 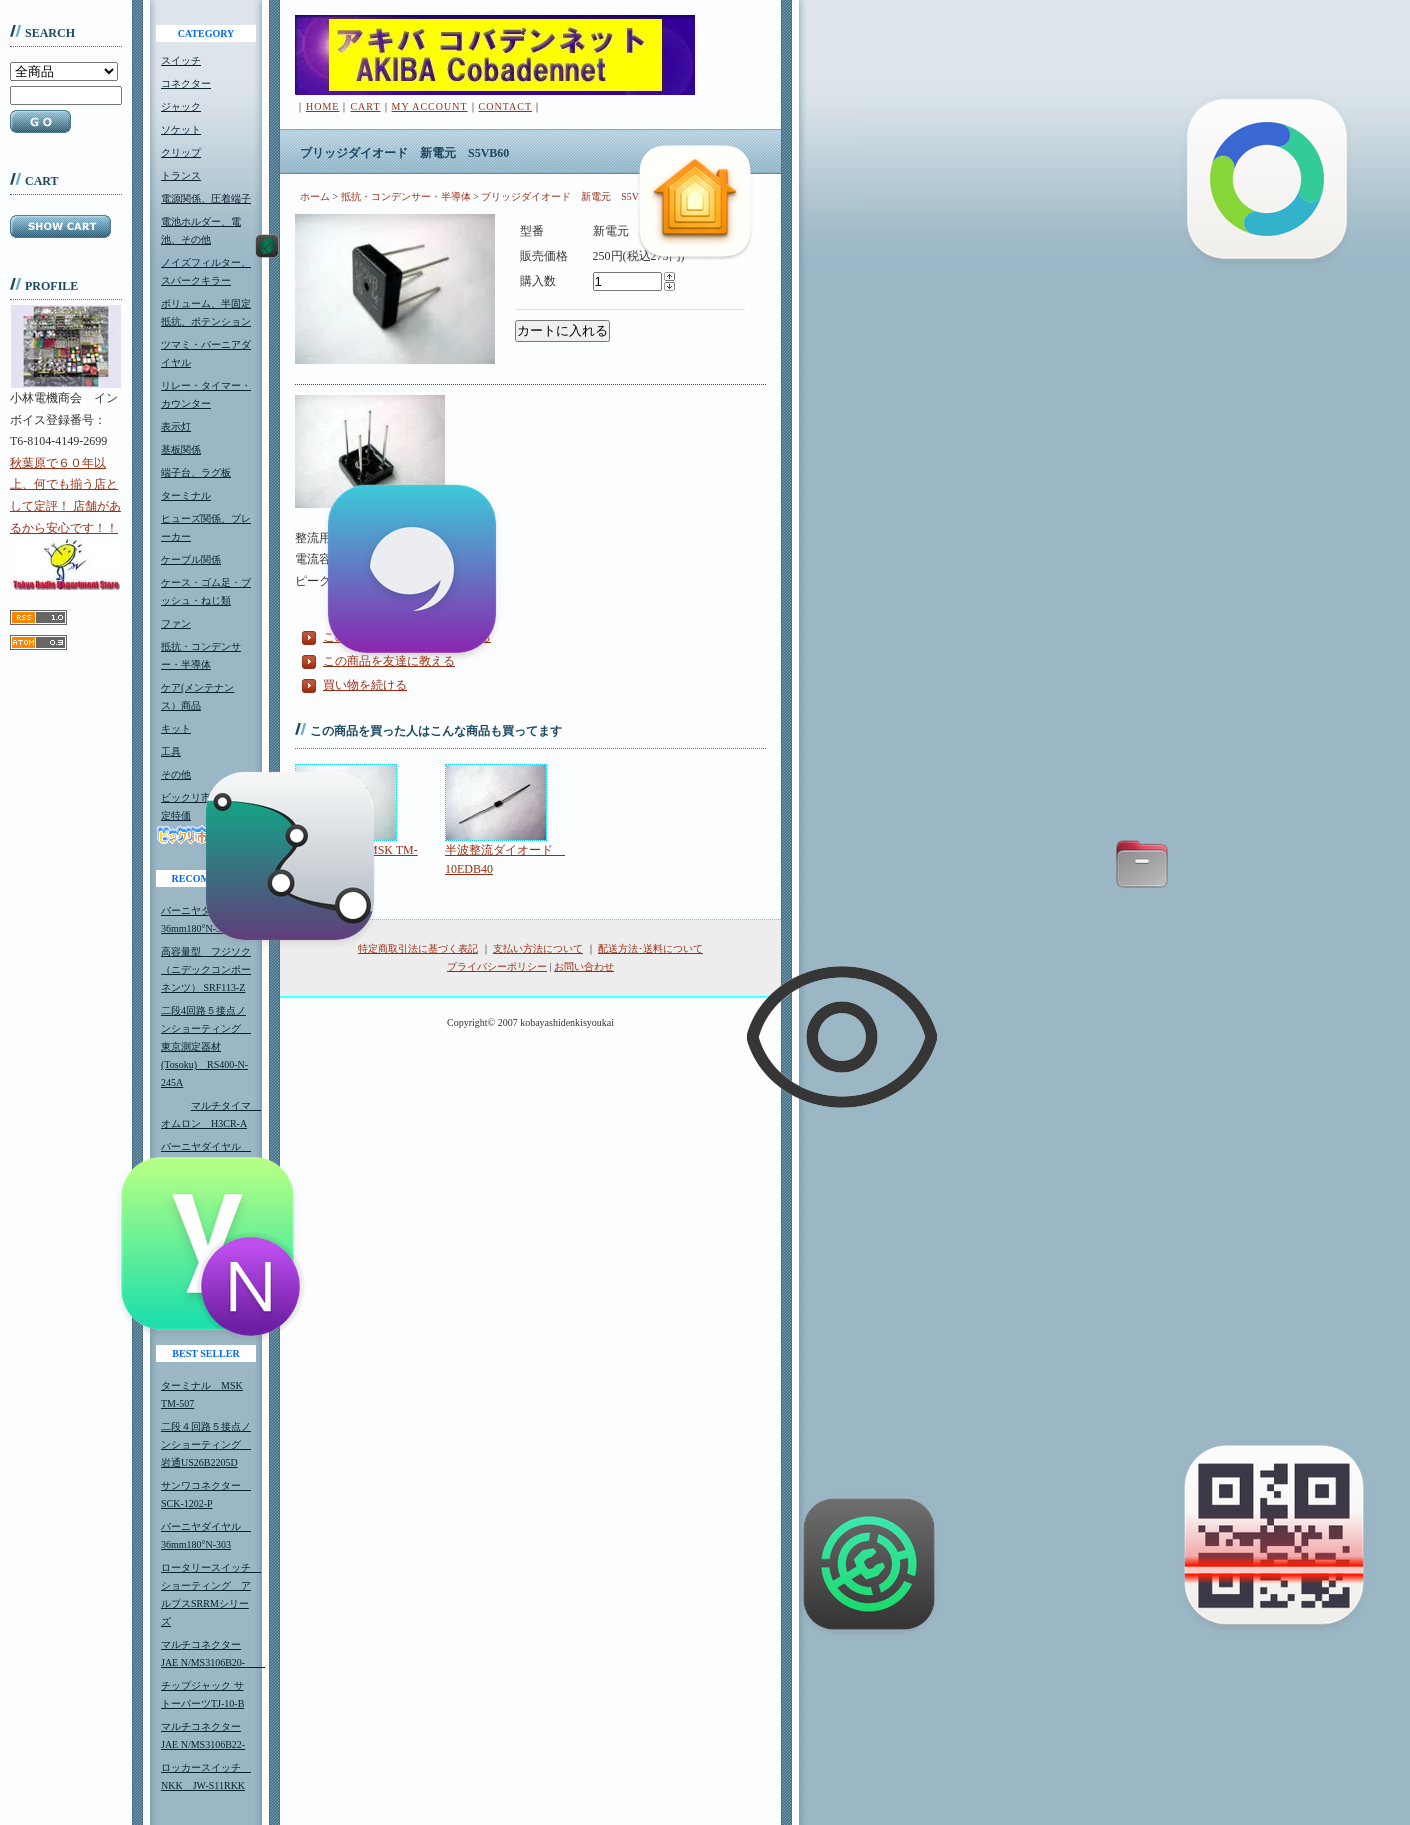 What do you see at coordinates (869, 1564) in the screenshot?
I see `open modrinth app for managing minecraft mods` at bounding box center [869, 1564].